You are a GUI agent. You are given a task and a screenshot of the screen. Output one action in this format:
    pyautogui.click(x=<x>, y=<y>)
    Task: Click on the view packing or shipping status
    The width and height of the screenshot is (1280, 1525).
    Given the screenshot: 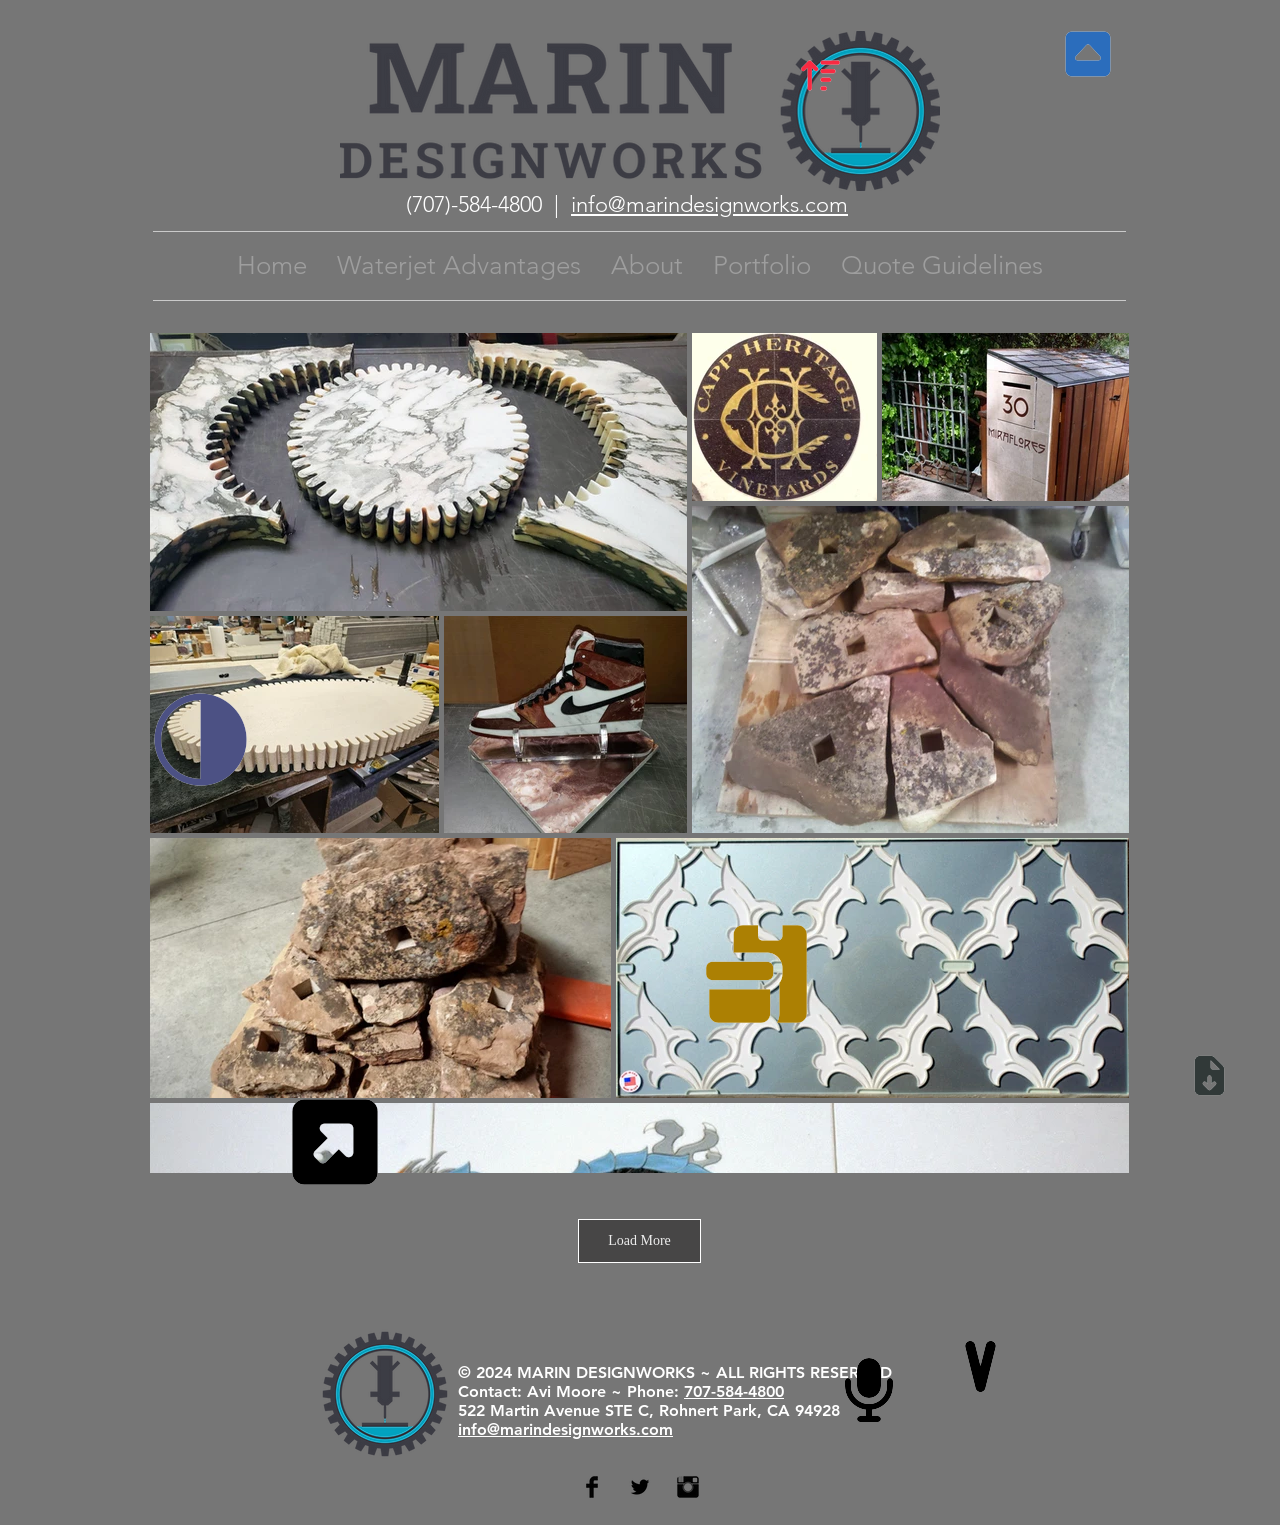 What is the action you would take?
    pyautogui.click(x=758, y=974)
    